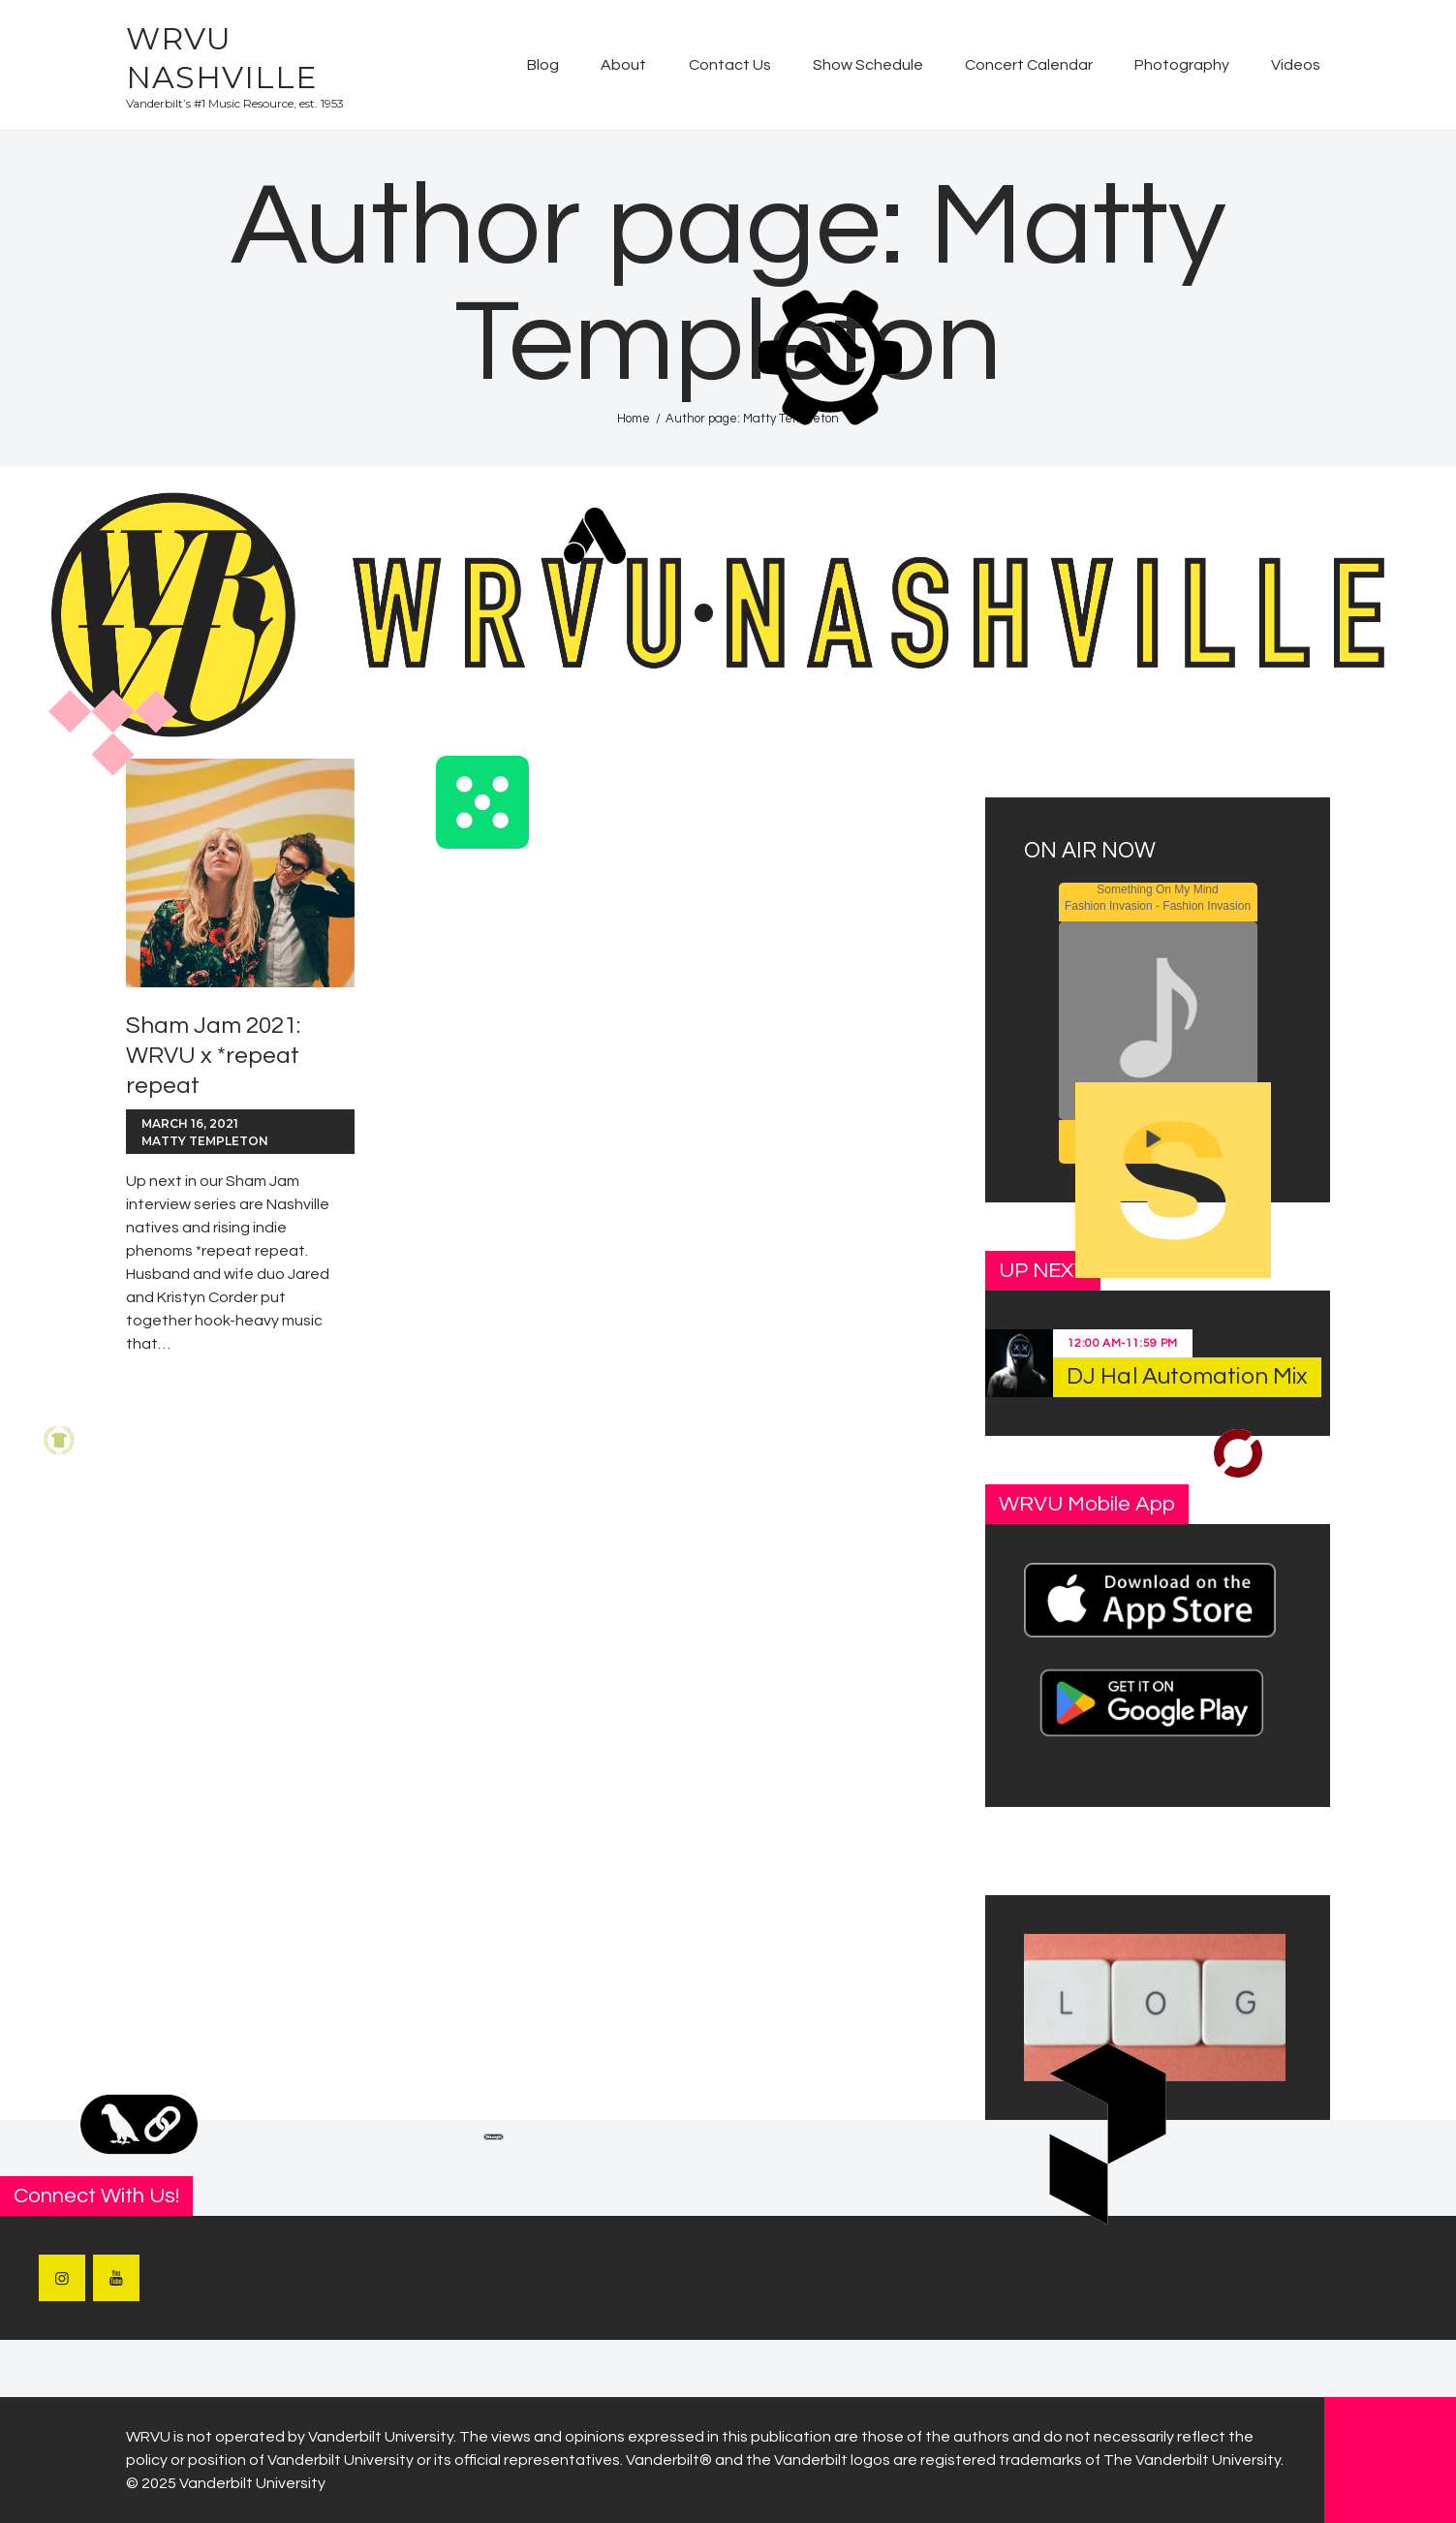 This screenshot has height=2523, width=1456. Describe the element at coordinates (139, 2124) in the screenshot. I see `langchain official logo` at that location.